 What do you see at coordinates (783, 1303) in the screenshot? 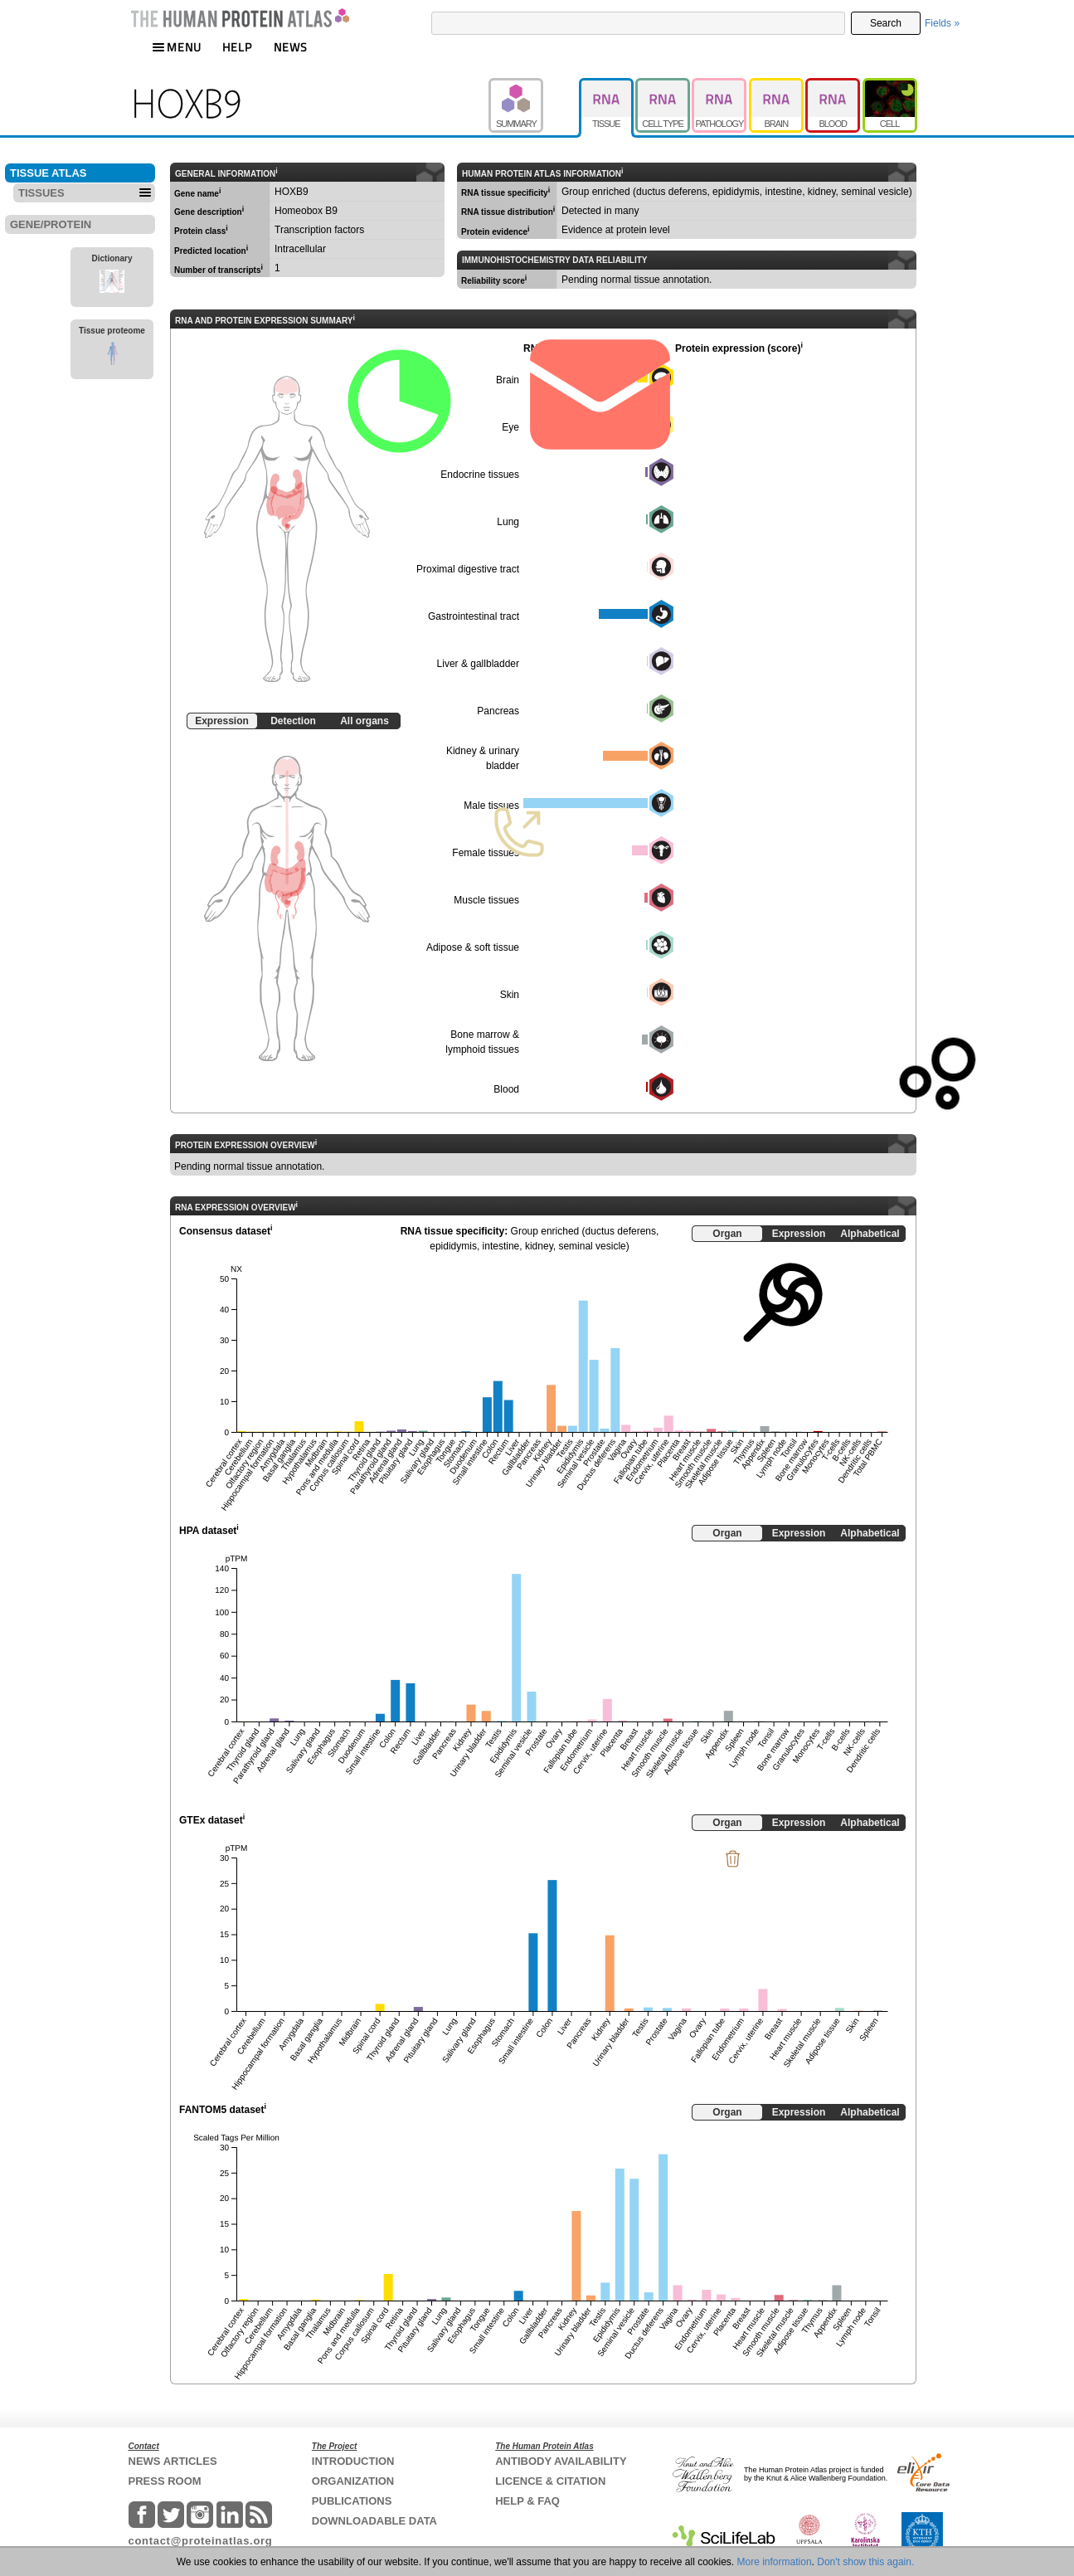
I see `access candy or sweets category` at bounding box center [783, 1303].